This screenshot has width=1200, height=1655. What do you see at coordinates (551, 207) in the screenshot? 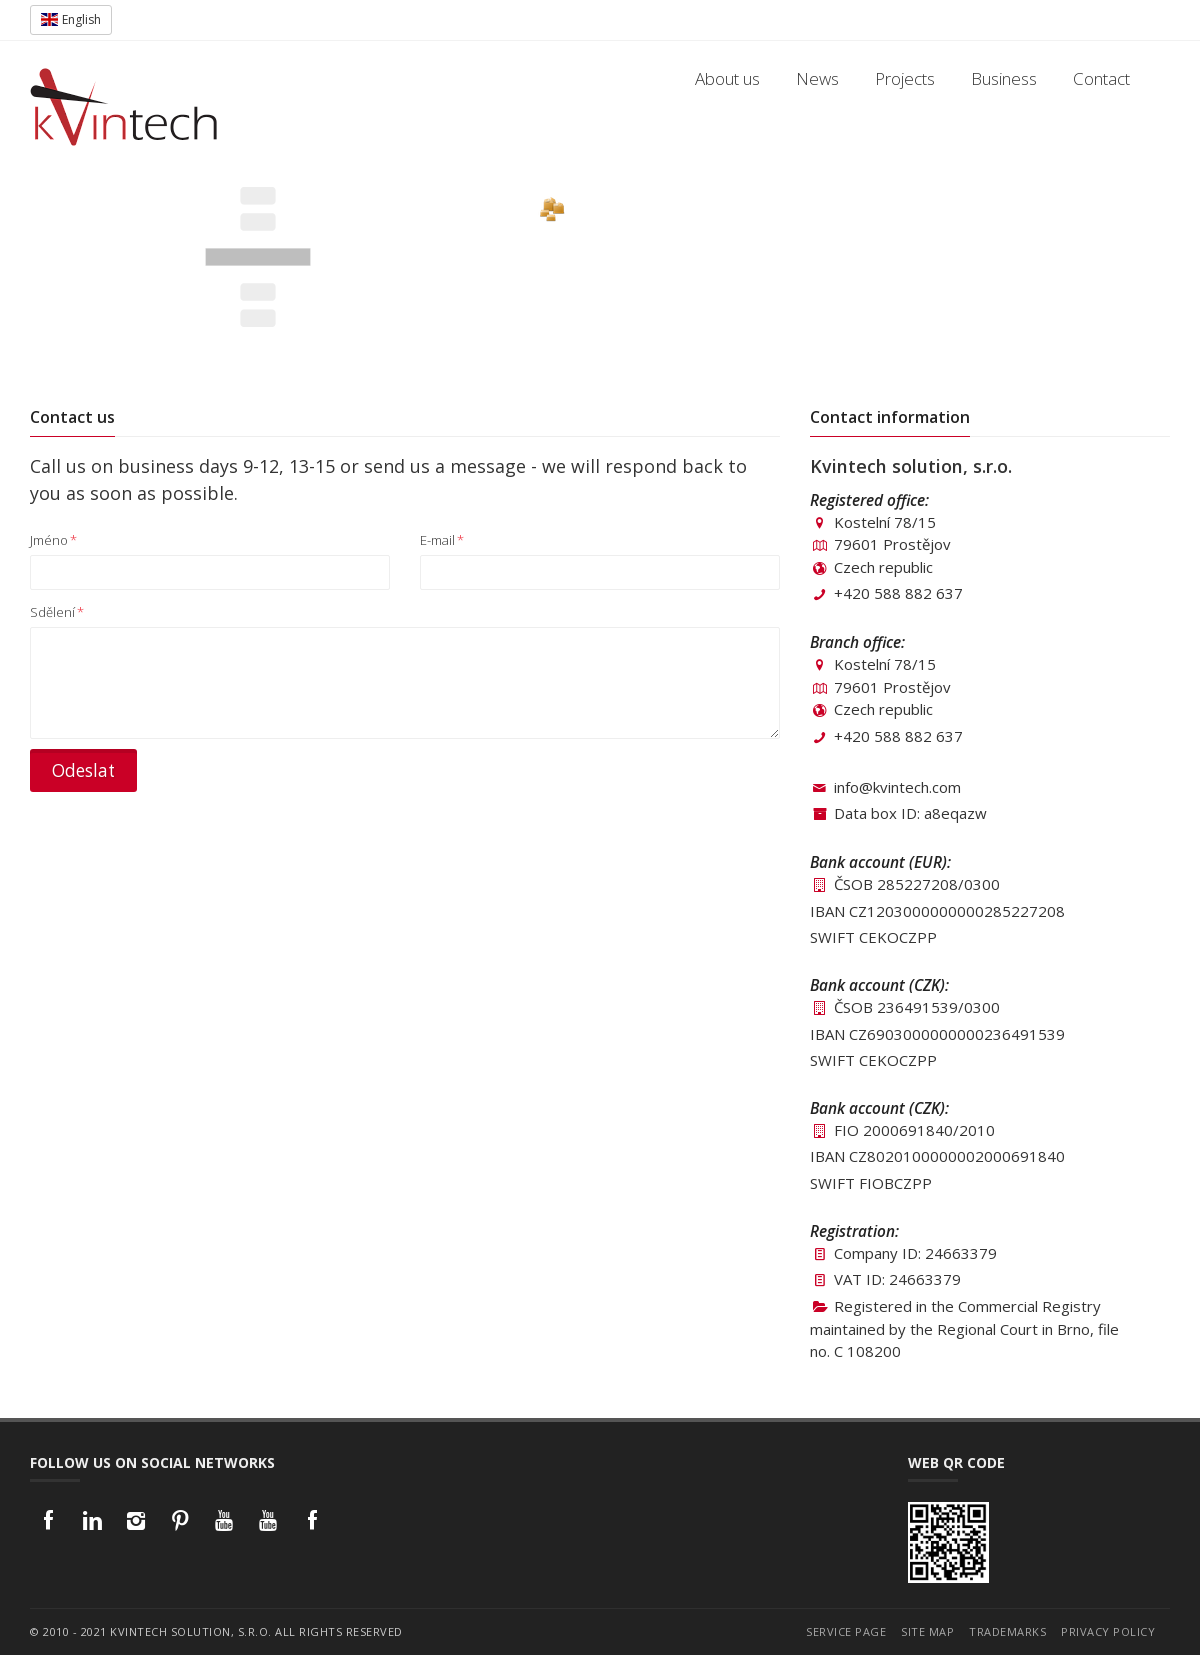
I see `install new software or applications` at bounding box center [551, 207].